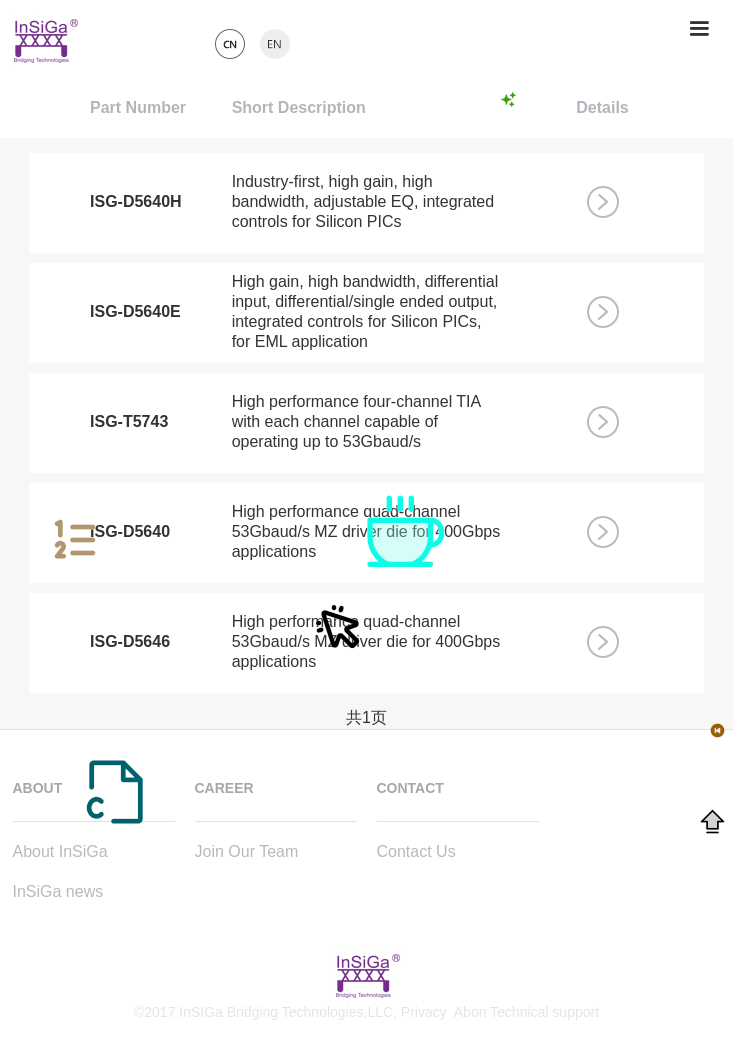  I want to click on find nearby coffee shops or cafés, so click(403, 534).